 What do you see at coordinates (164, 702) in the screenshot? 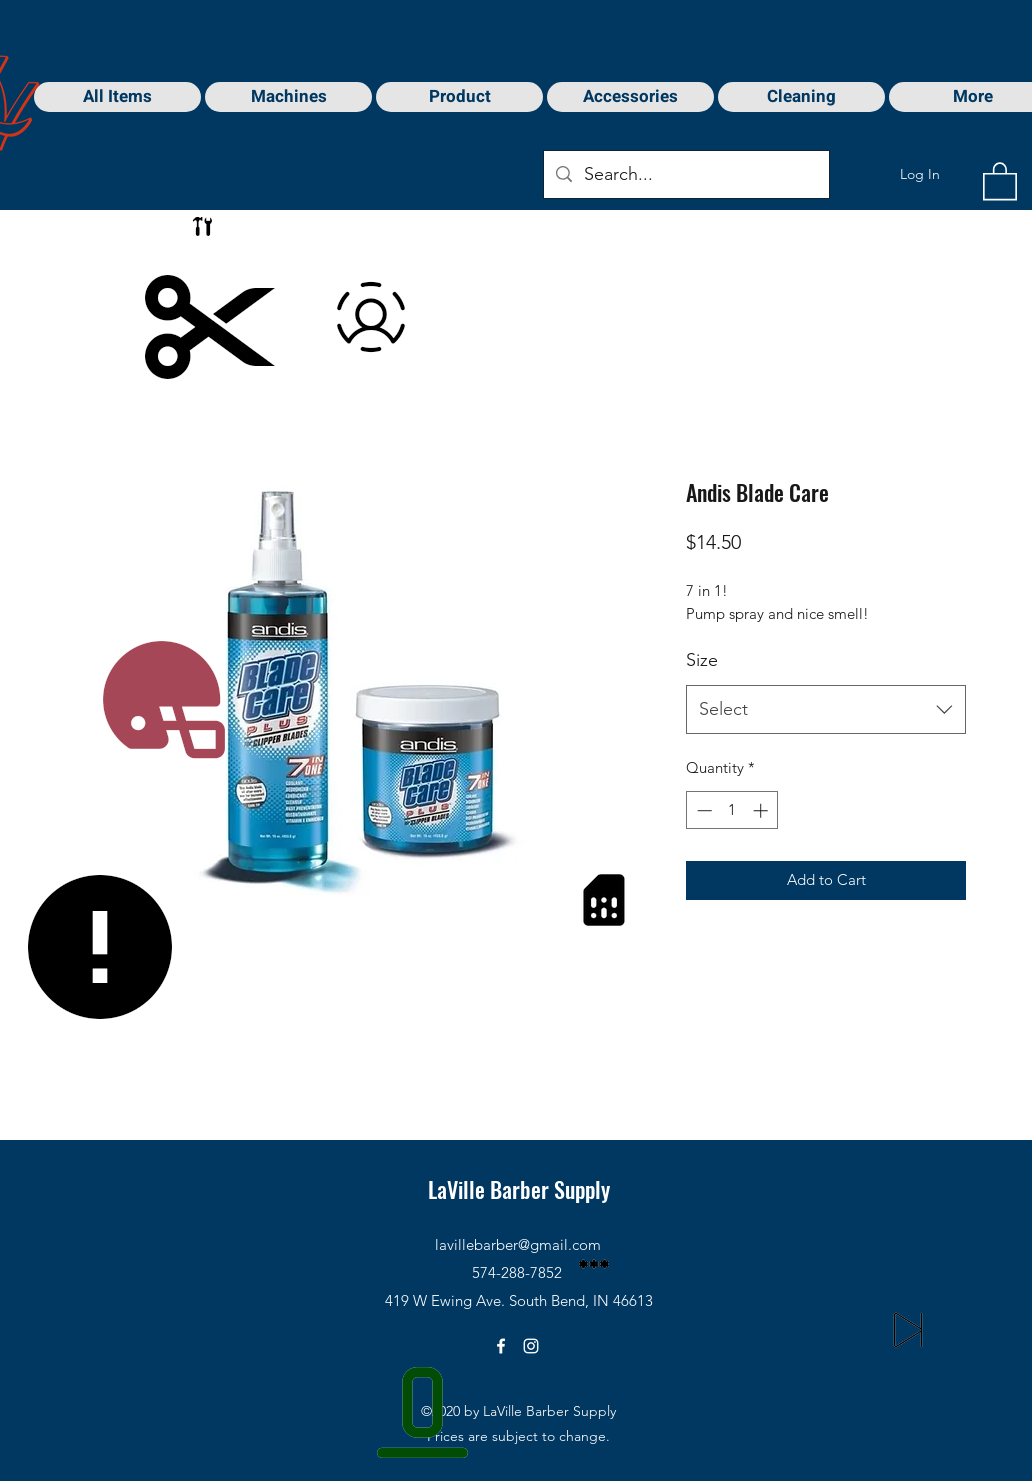
I see `access football or sports content` at bounding box center [164, 702].